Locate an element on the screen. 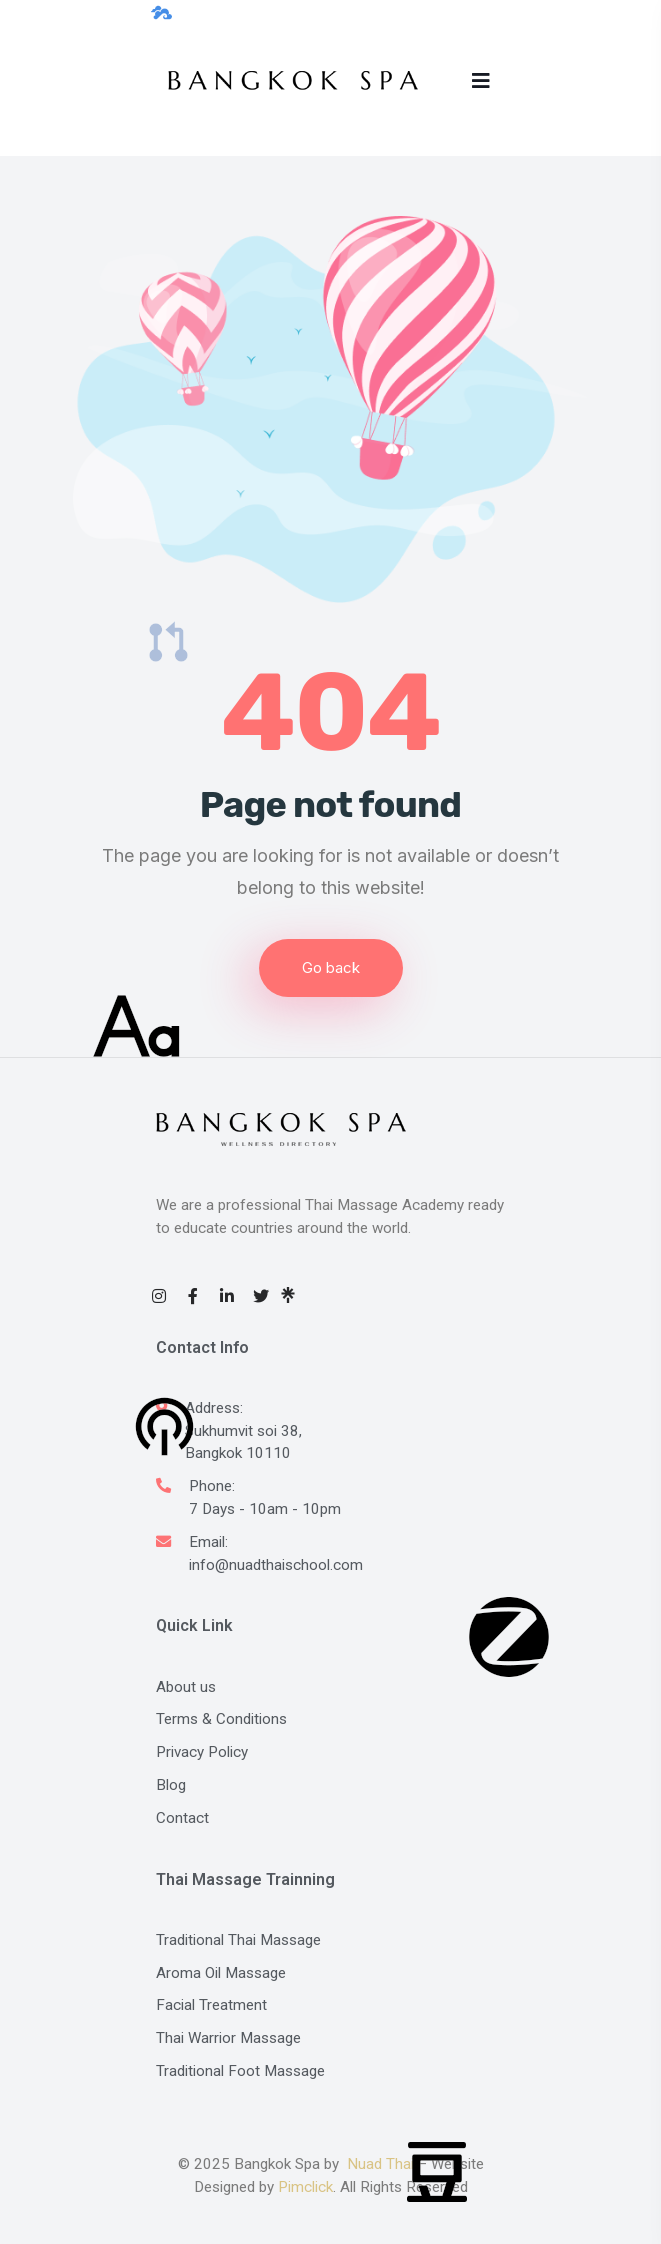 This screenshot has width=661, height=2244. indicates network signal or broadcast strength is located at coordinates (164, 1426).